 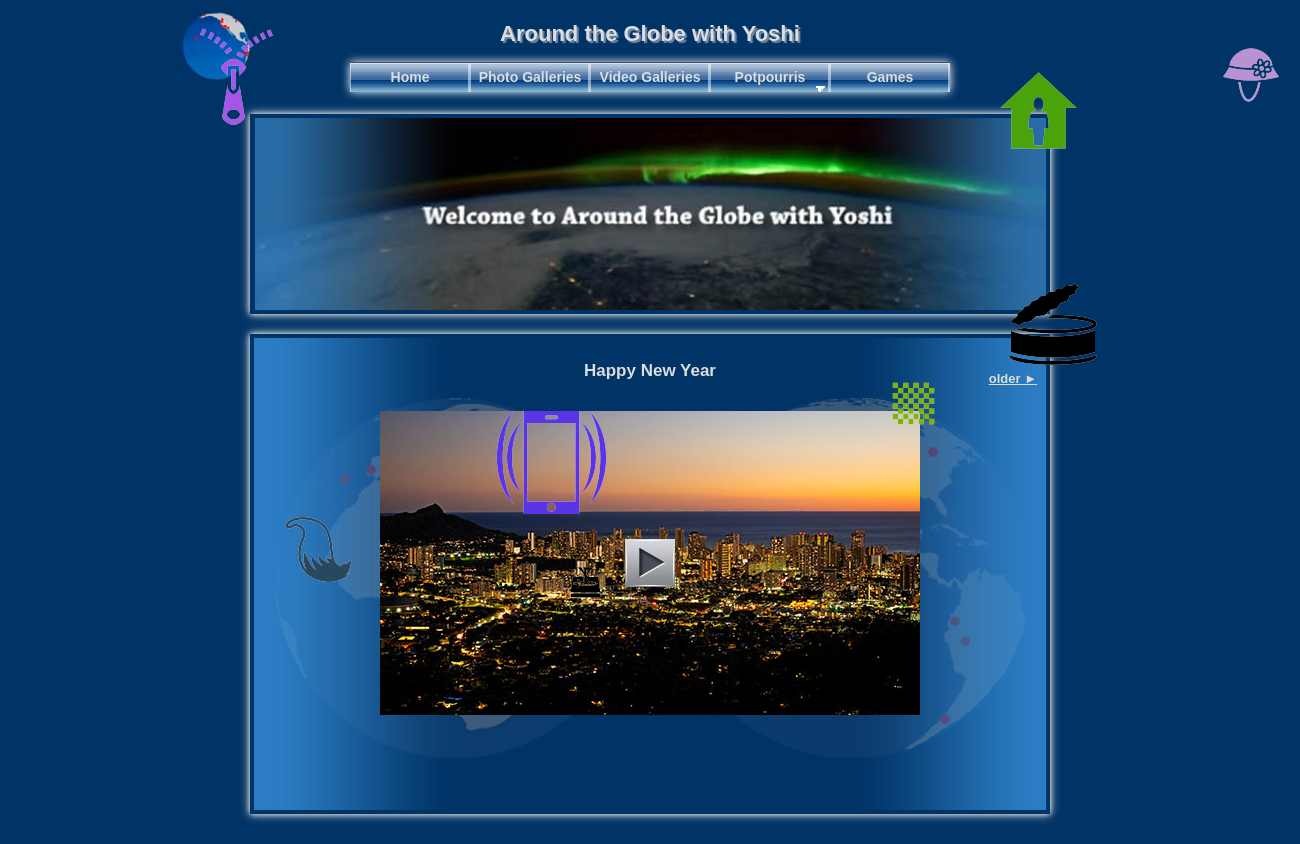 What do you see at coordinates (913, 403) in the screenshot?
I see `start a new chess game` at bounding box center [913, 403].